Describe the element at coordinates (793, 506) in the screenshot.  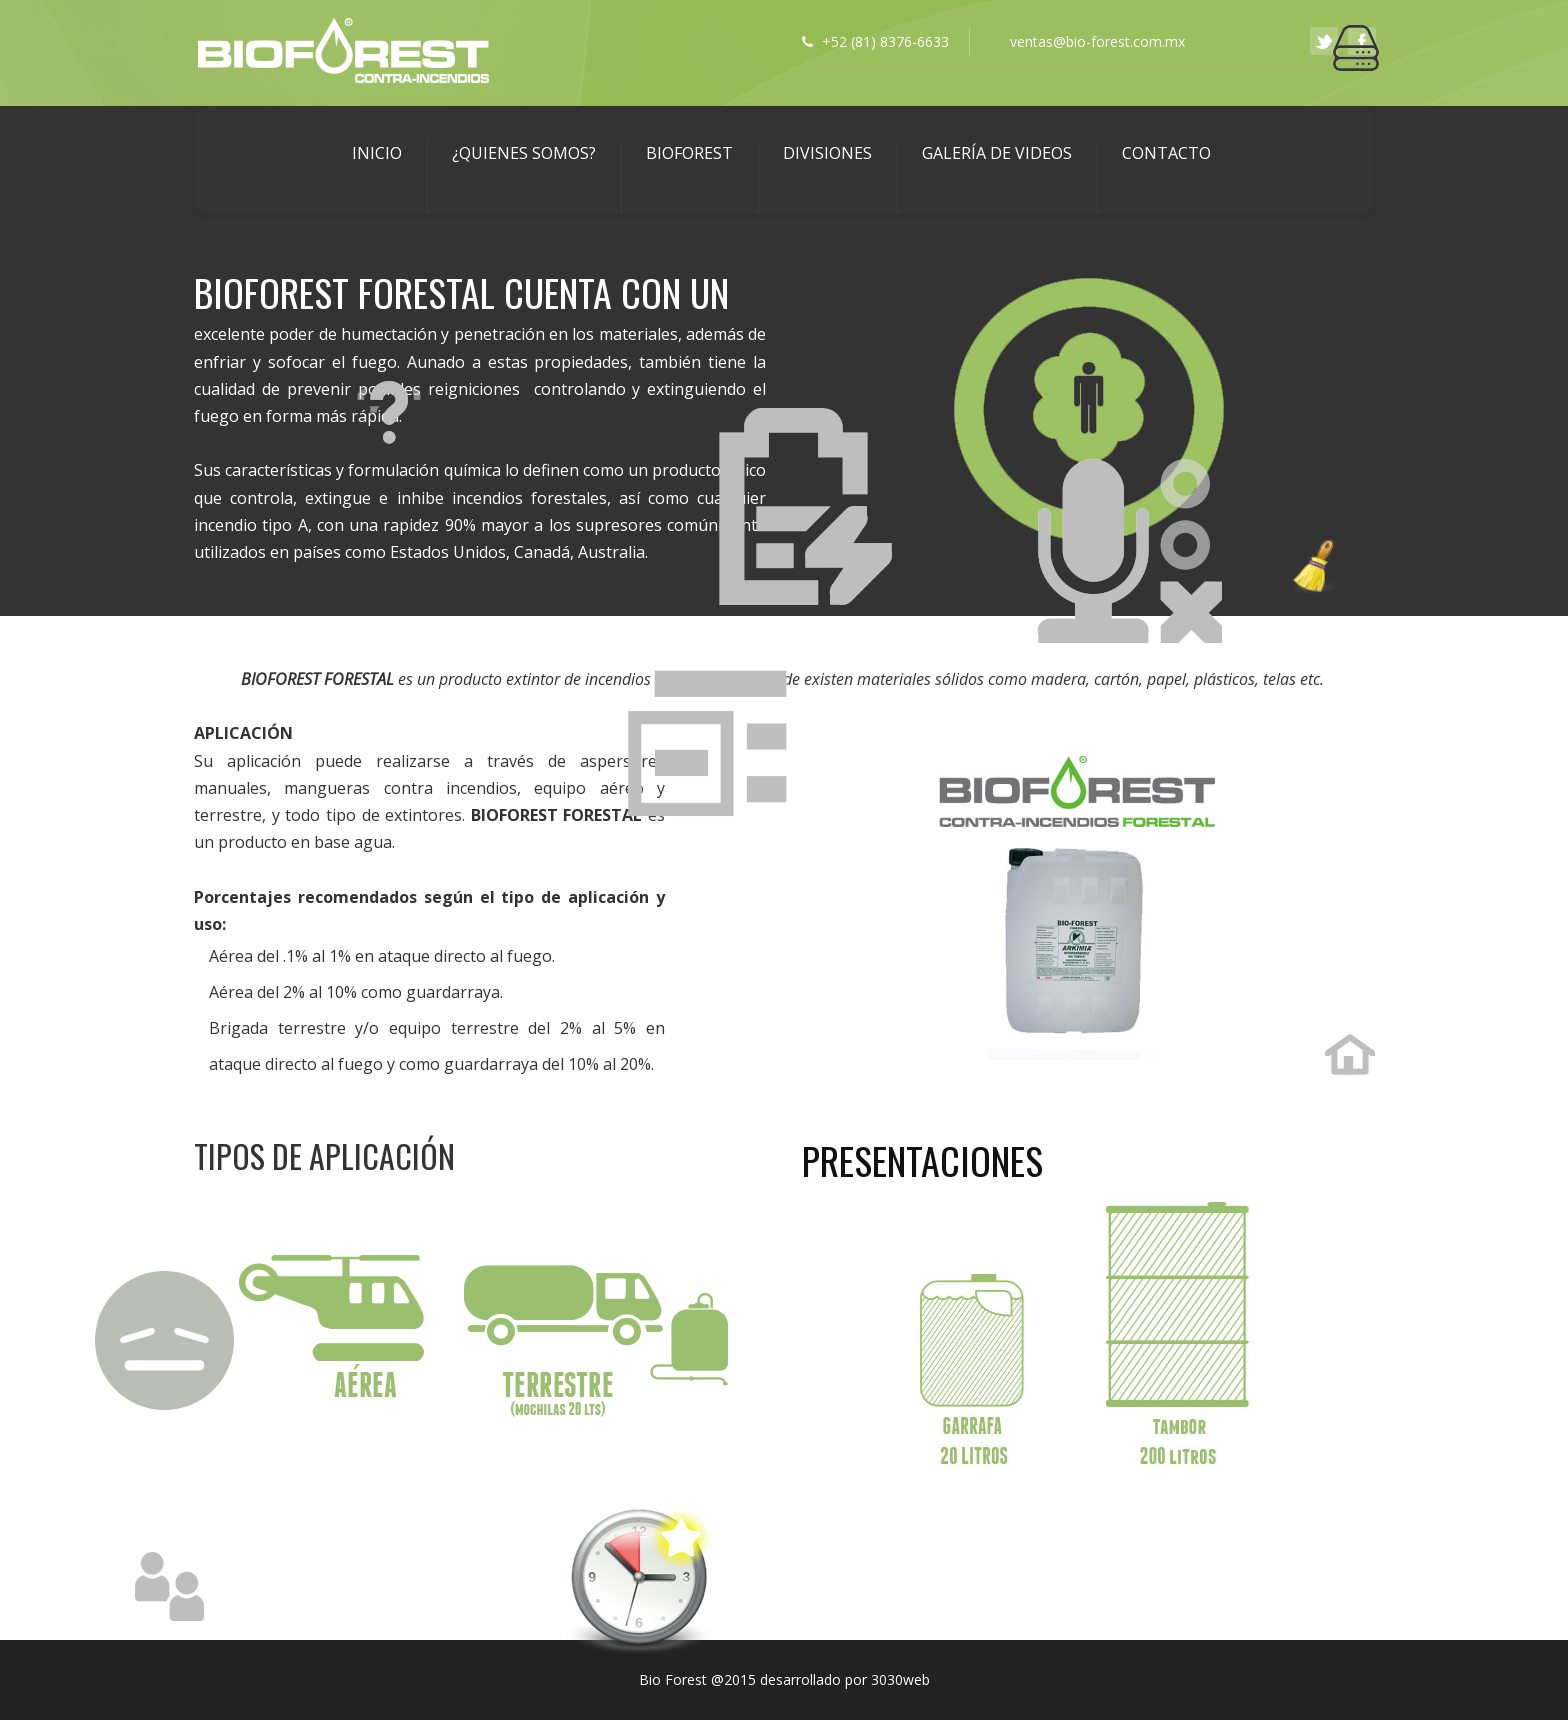
I see `battery is charging with good charge level` at that location.